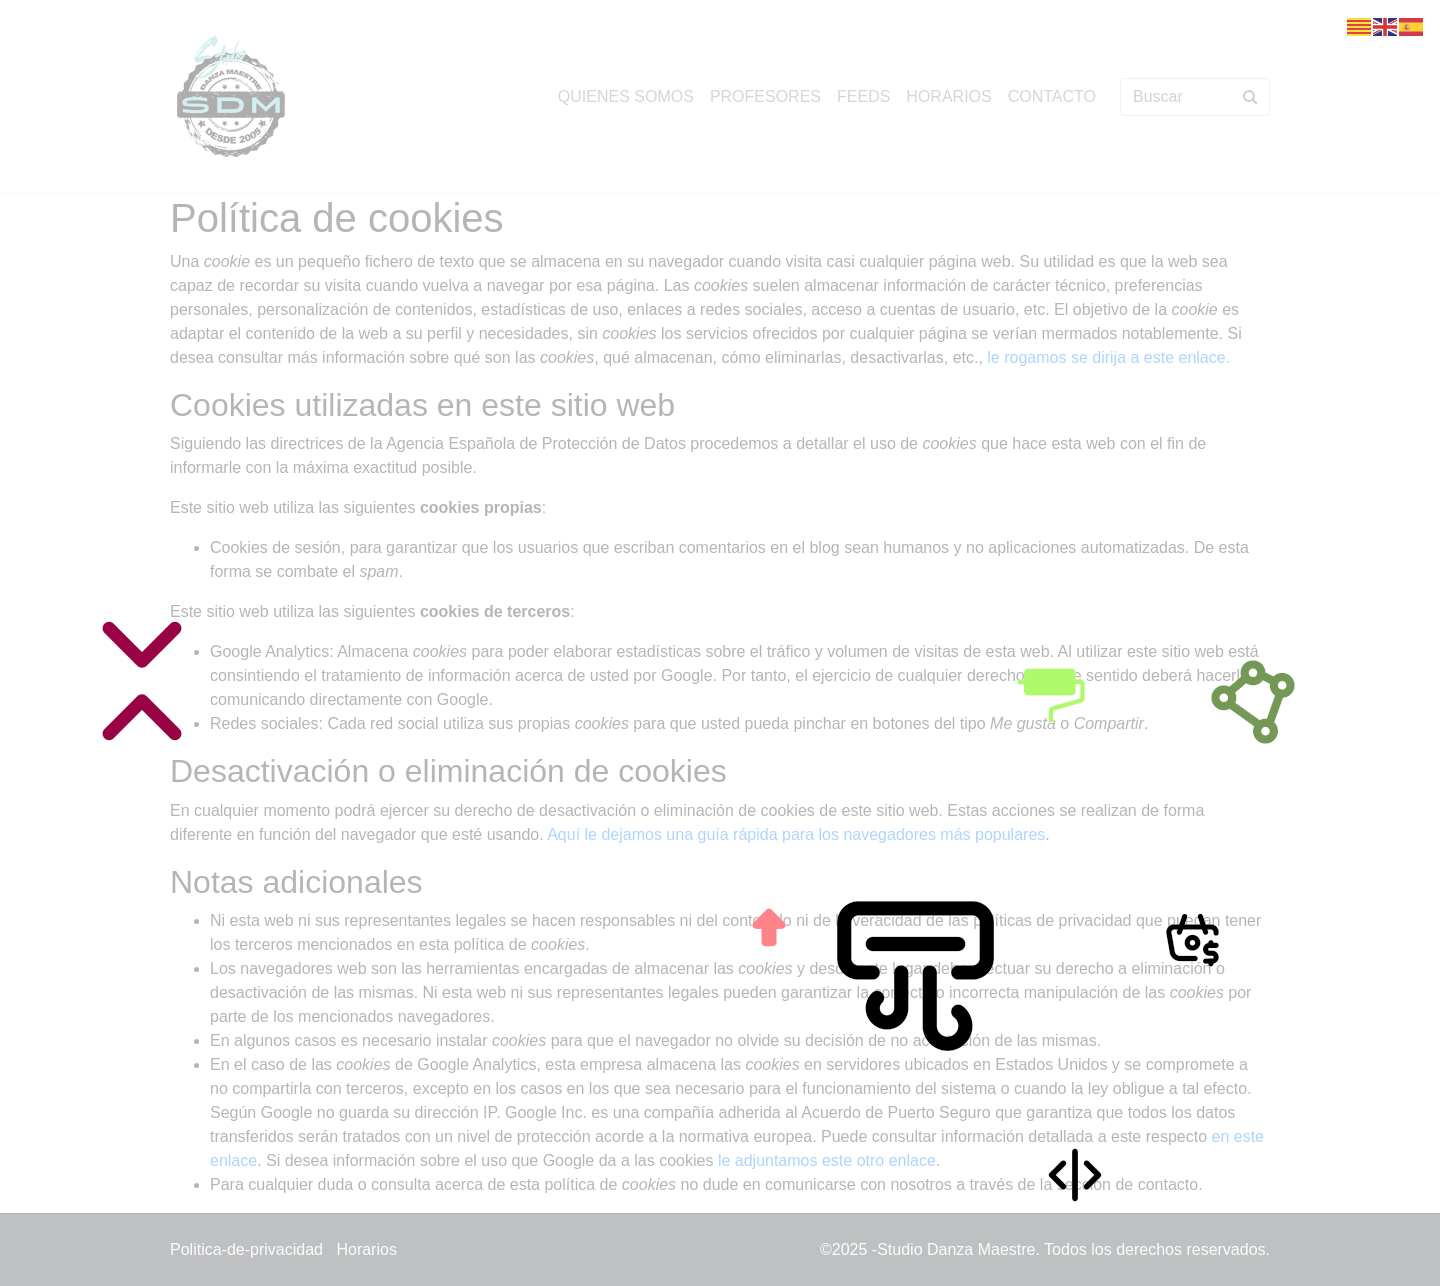 The image size is (1440, 1286). Describe the element at coordinates (915, 972) in the screenshot. I see `adjust air conditioning or ventilation settings` at that location.